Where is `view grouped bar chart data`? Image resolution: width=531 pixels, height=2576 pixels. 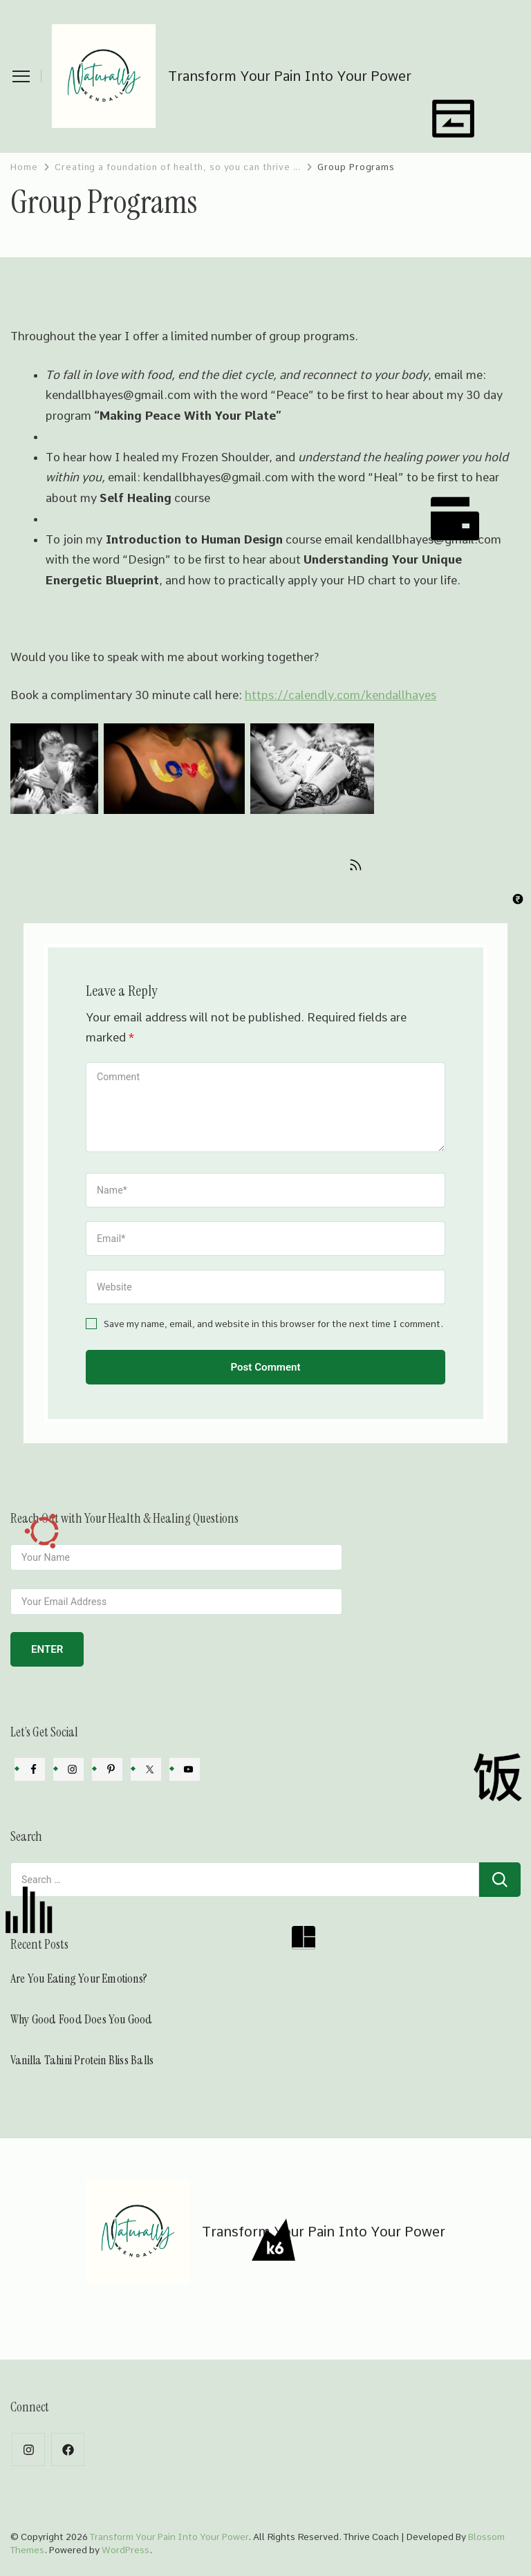
view grouped bar chart data is located at coordinates (30, 1911).